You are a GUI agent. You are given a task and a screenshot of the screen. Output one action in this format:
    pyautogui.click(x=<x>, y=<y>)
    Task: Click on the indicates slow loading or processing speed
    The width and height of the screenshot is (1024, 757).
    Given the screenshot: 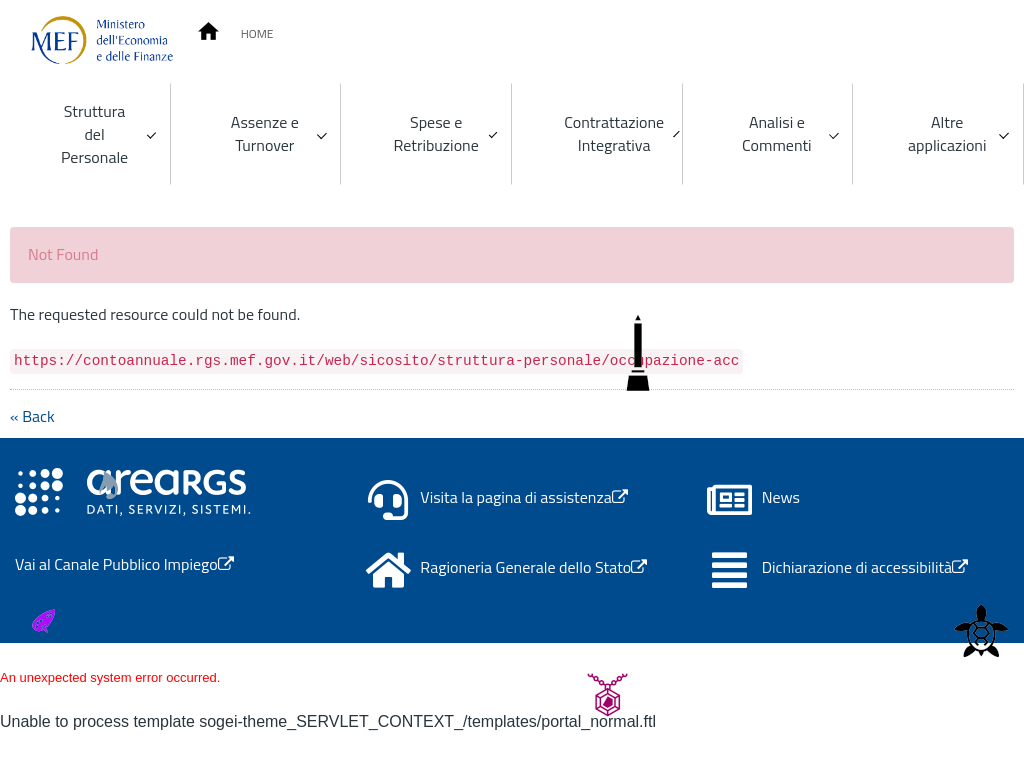 What is the action you would take?
    pyautogui.click(x=981, y=631)
    